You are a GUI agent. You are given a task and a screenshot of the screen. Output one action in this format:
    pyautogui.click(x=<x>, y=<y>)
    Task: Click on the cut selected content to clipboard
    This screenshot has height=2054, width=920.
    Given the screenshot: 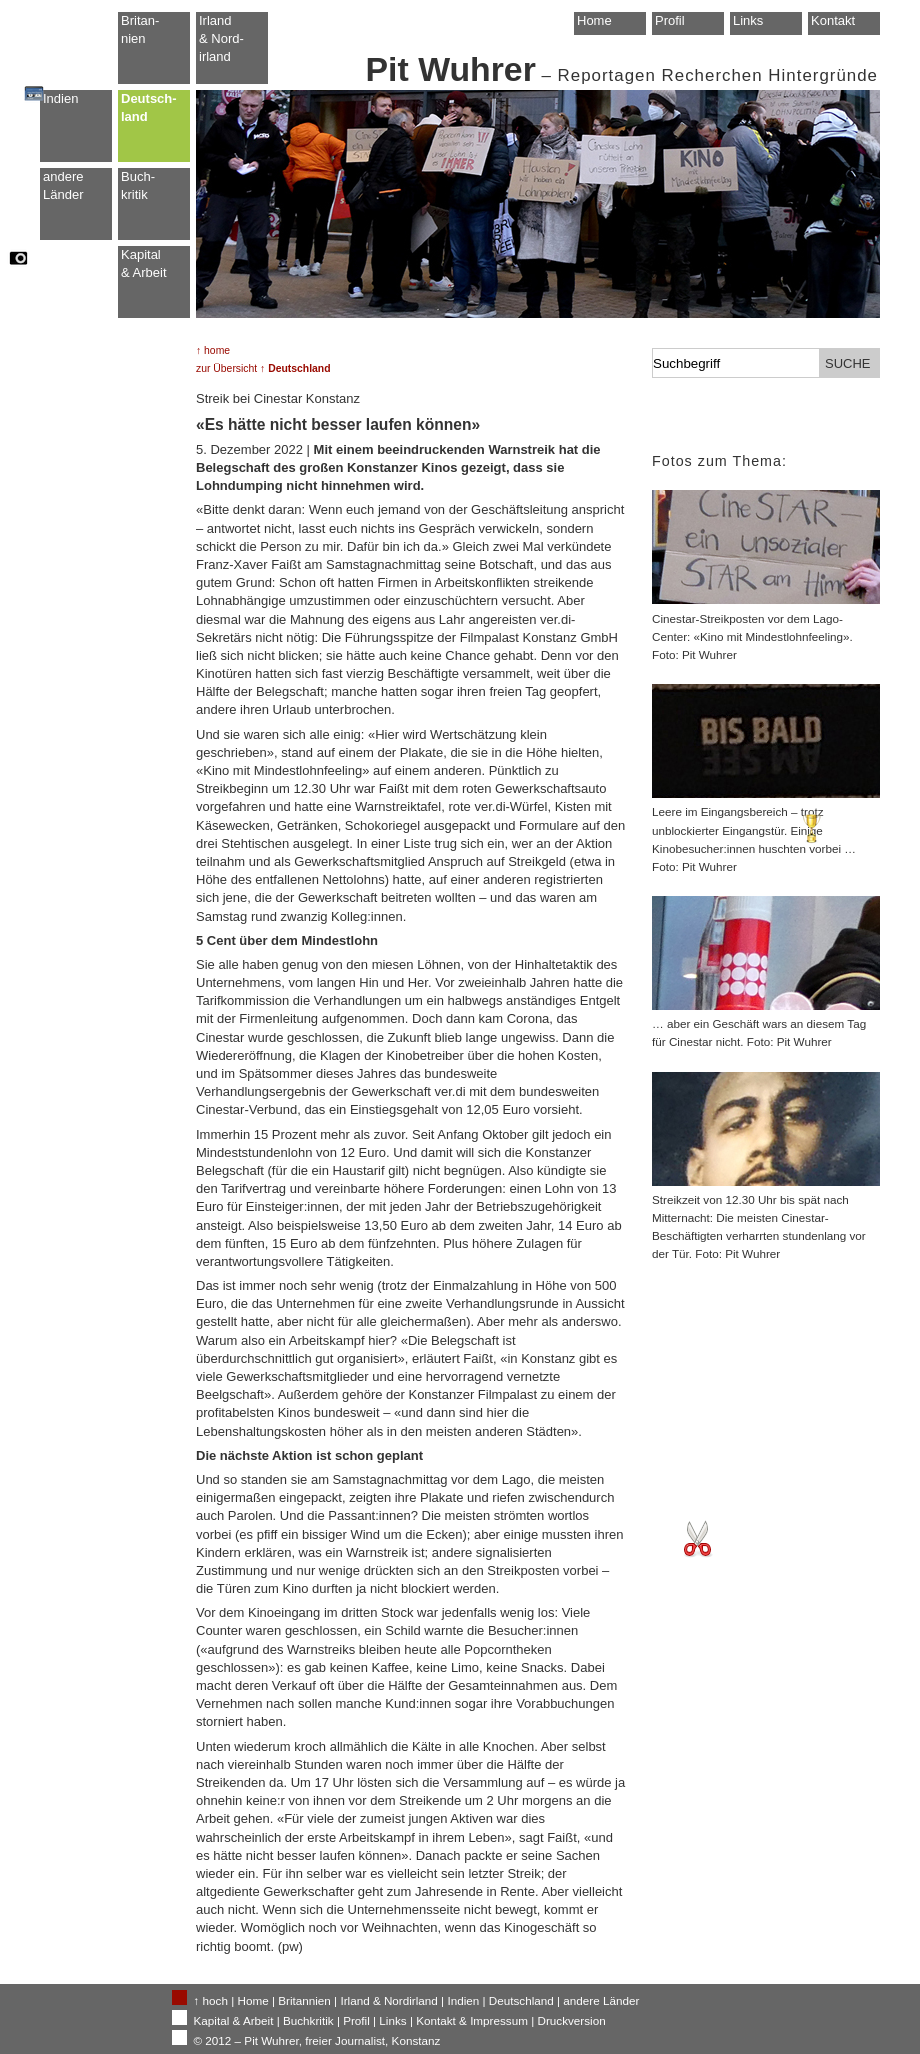 What is the action you would take?
    pyautogui.click(x=697, y=1538)
    